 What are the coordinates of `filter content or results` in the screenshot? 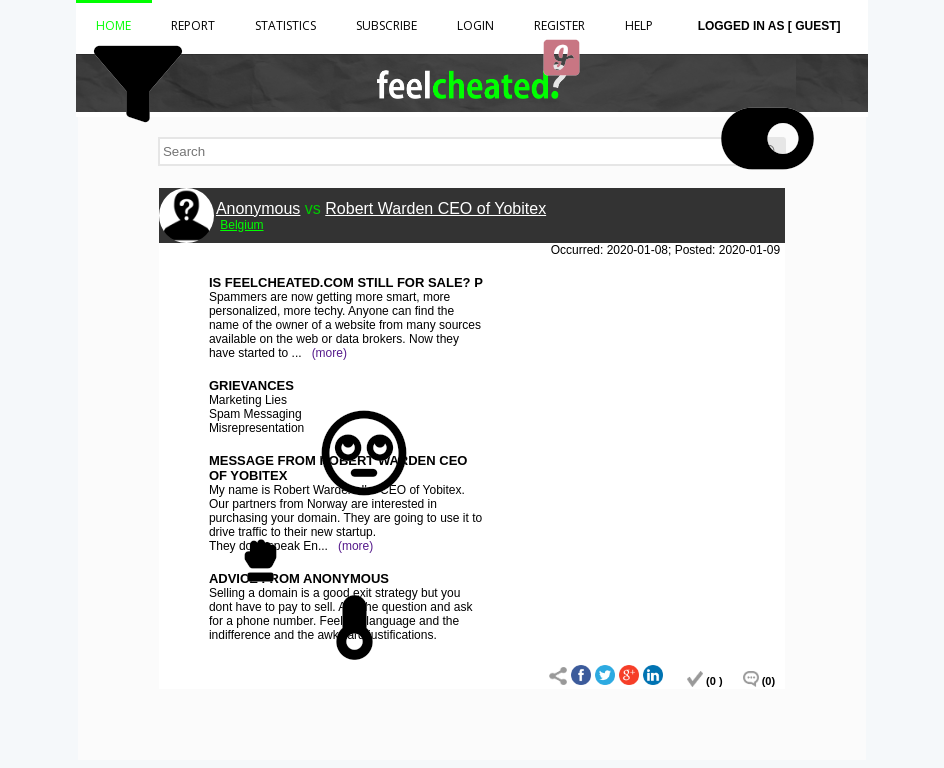 It's located at (138, 84).